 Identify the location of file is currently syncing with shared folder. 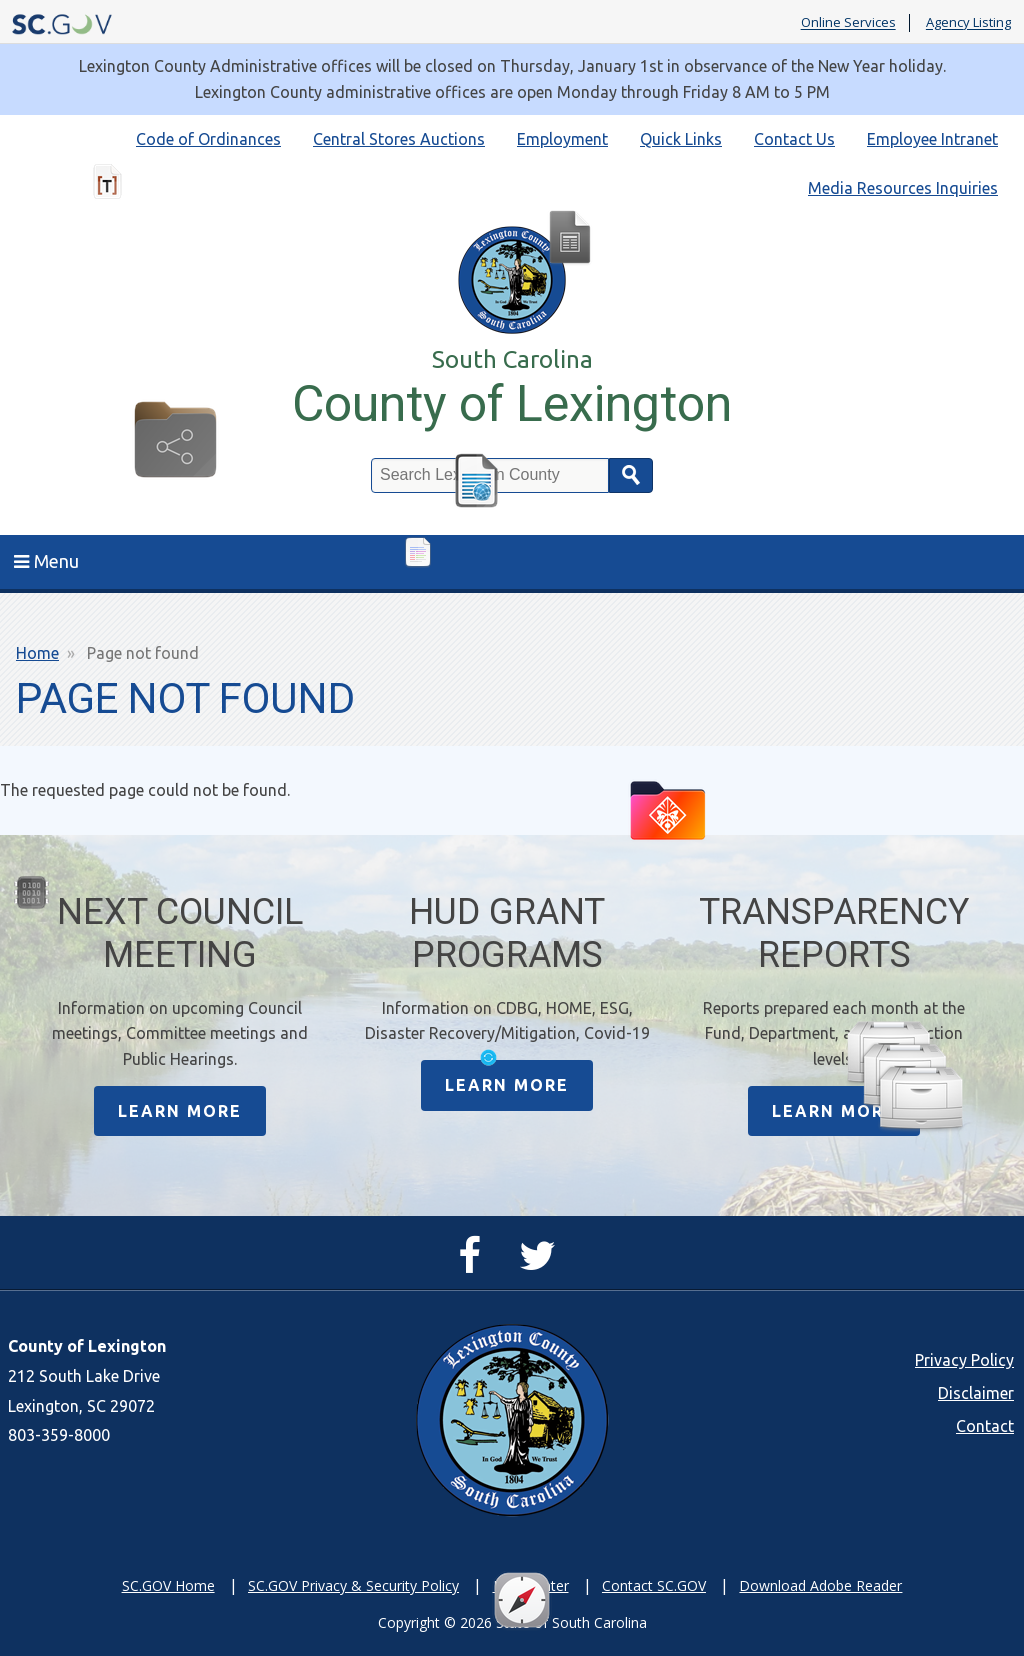
(488, 1057).